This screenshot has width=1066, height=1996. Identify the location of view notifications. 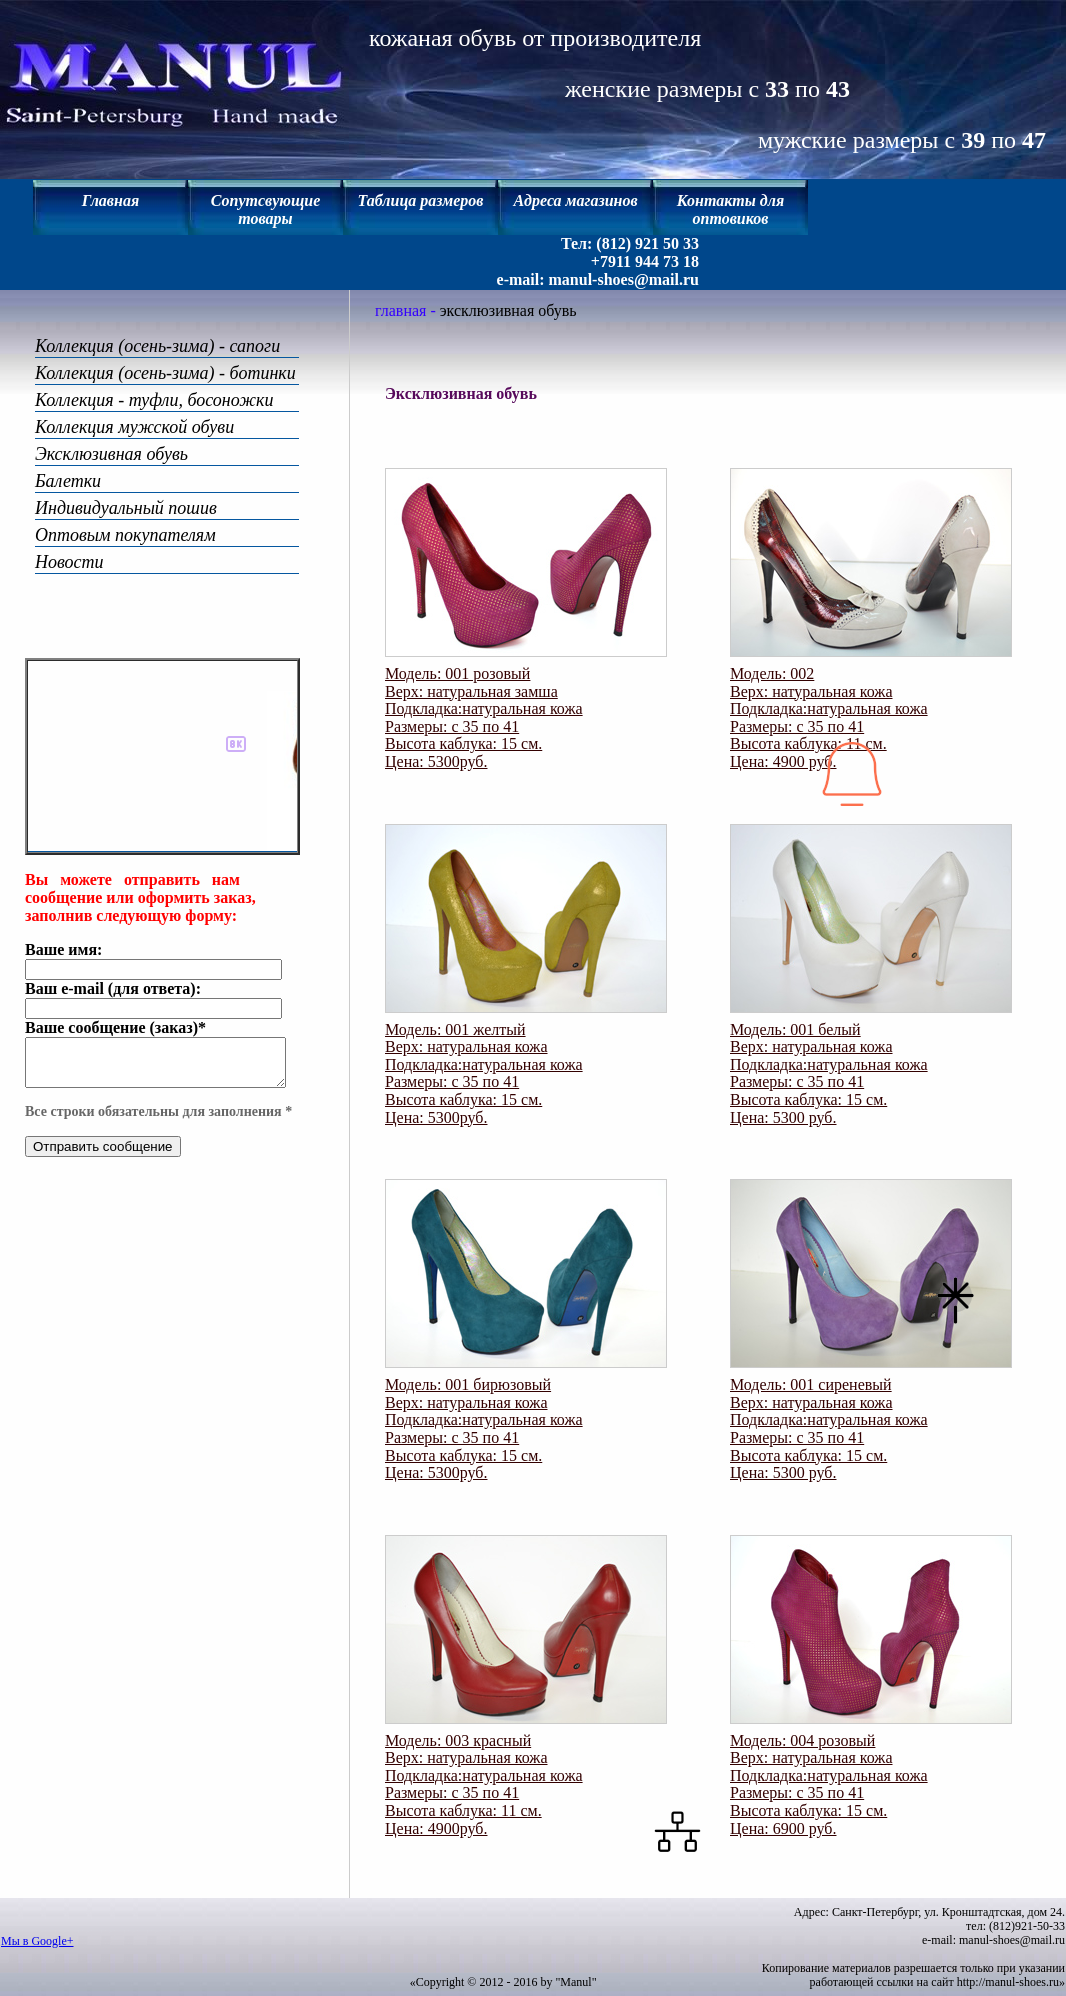
(852, 774).